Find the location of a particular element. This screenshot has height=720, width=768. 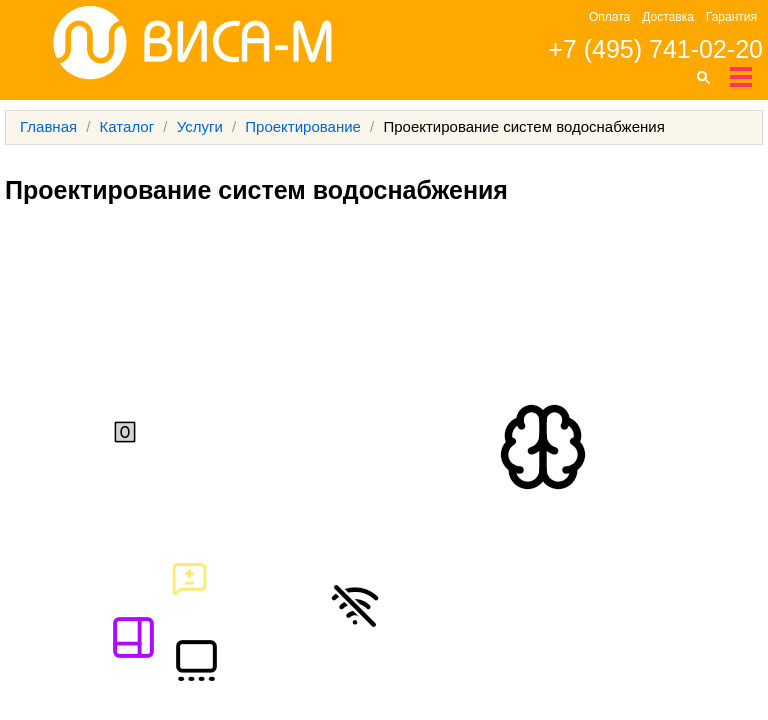

access AI or smart features is located at coordinates (543, 447).